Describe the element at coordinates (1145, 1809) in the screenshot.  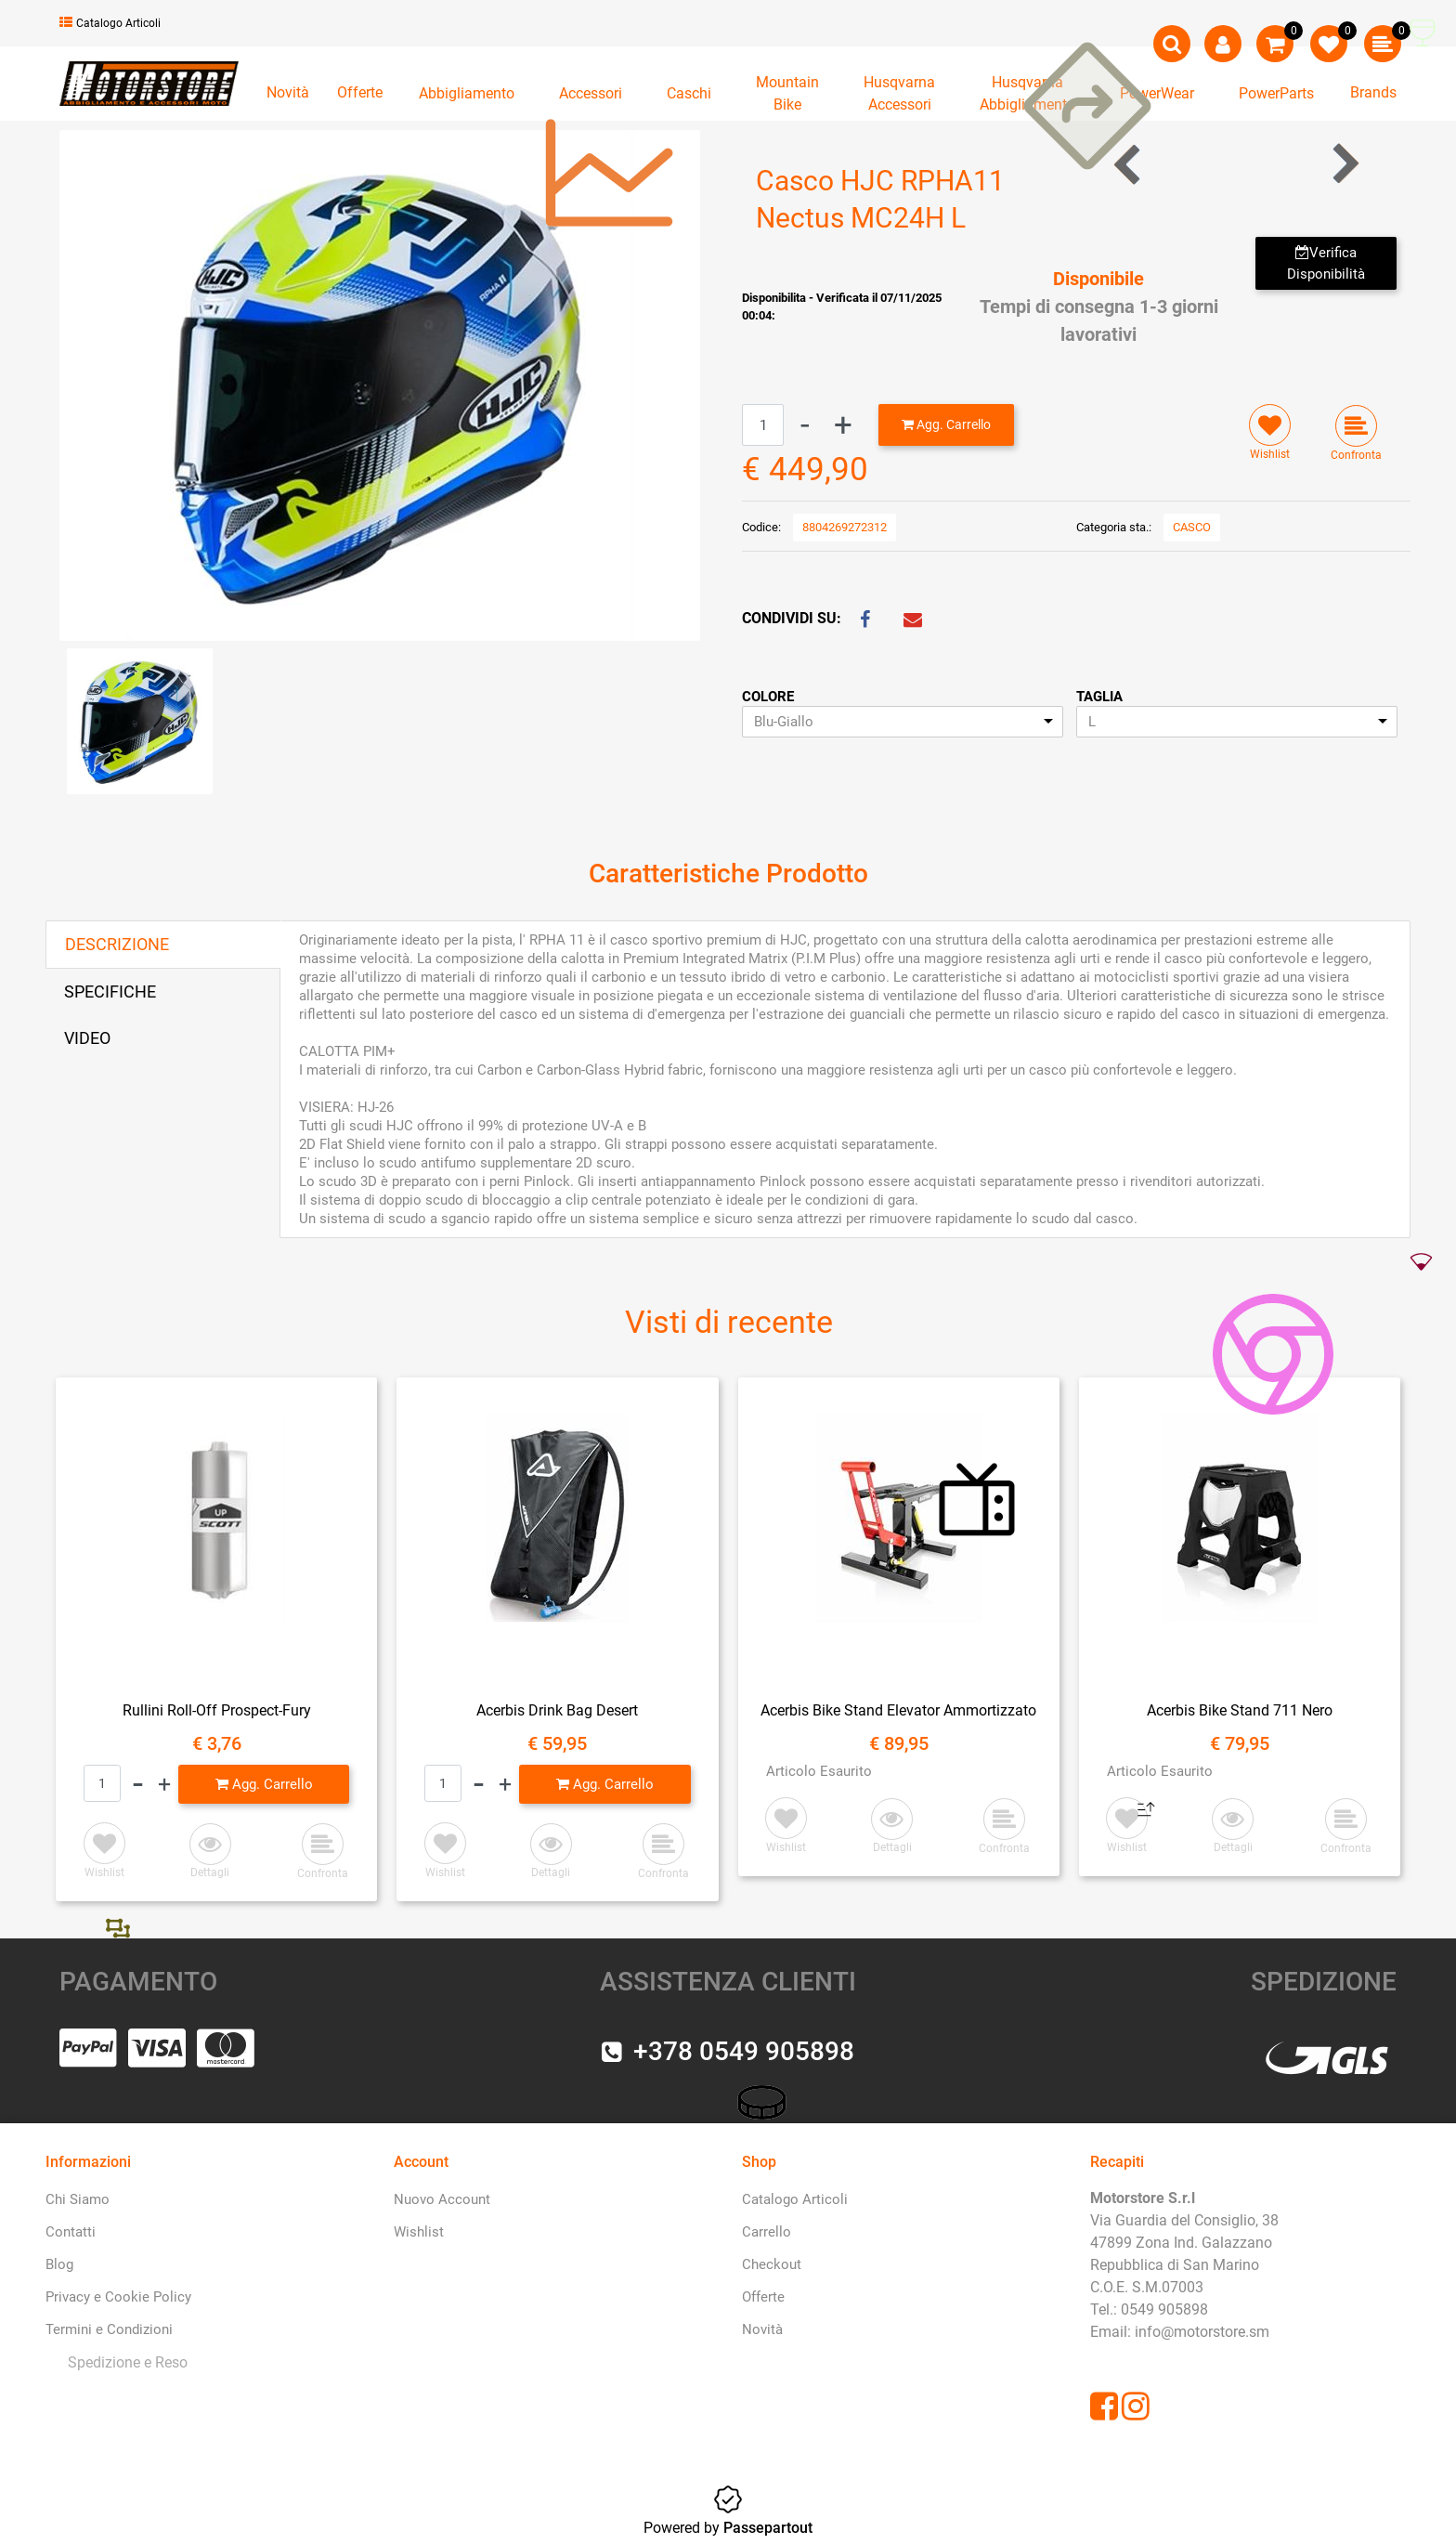
I see `sort items in descending order` at that location.